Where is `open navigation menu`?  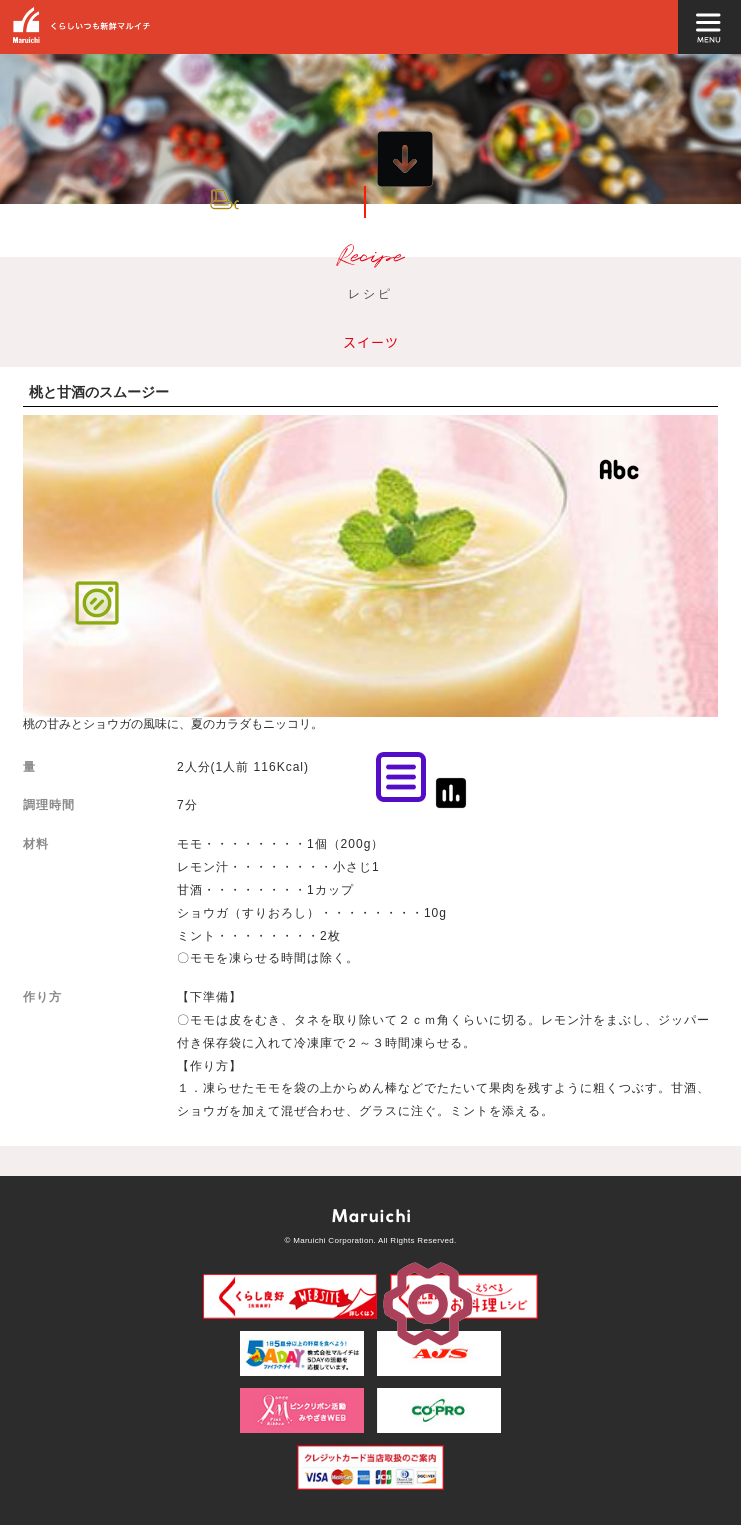 open navigation menu is located at coordinates (401, 777).